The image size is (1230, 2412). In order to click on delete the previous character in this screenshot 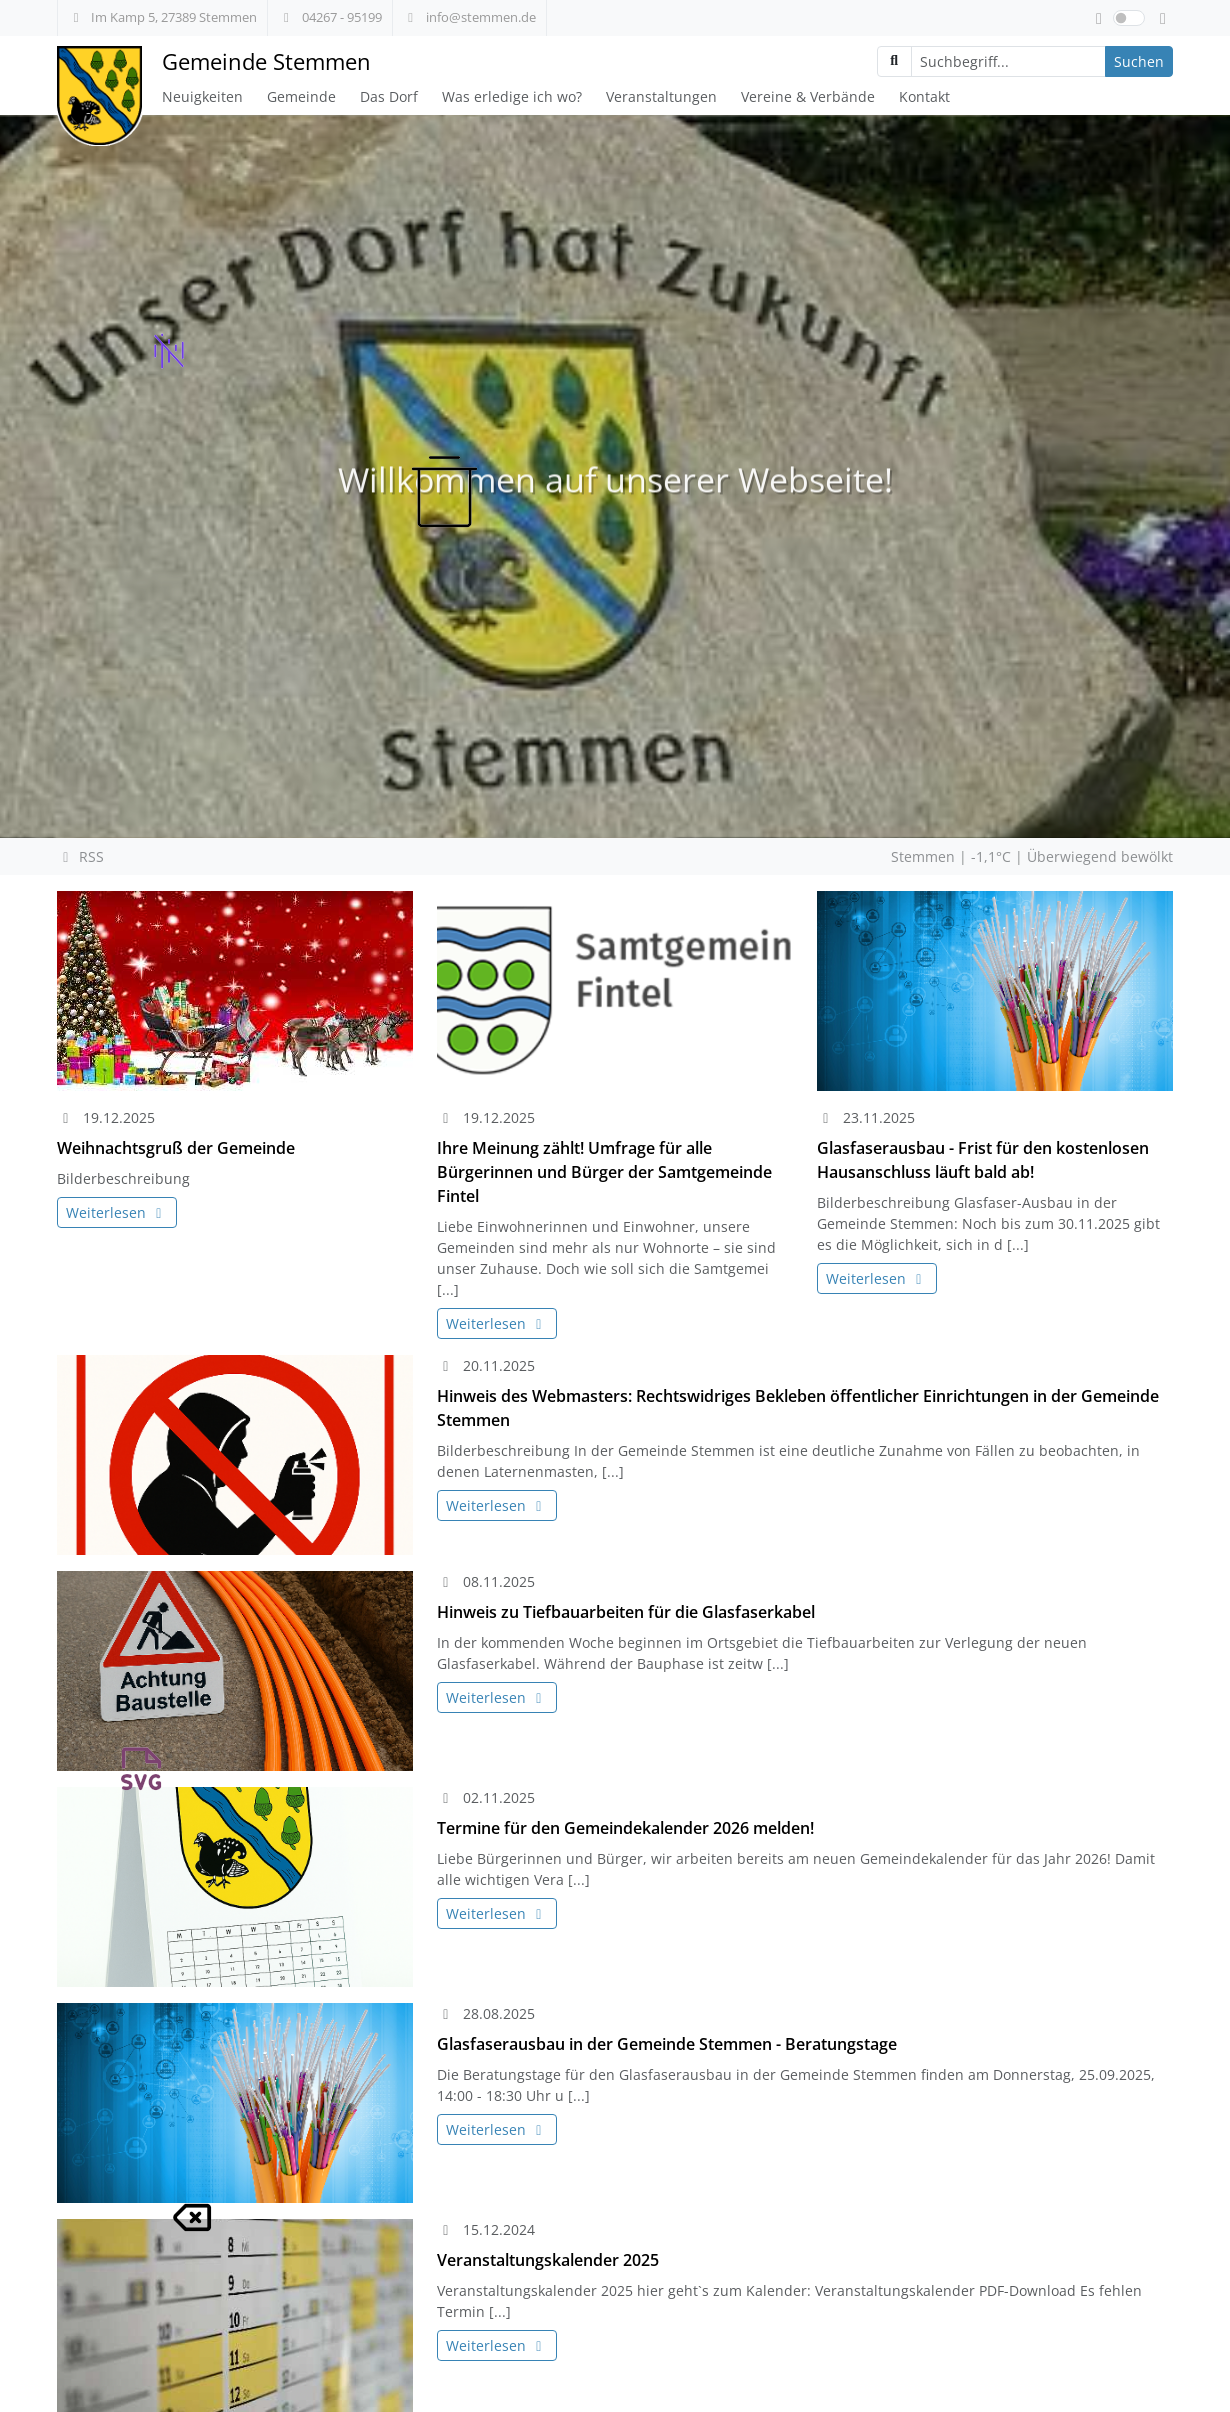, I will do `click(191, 2217)`.